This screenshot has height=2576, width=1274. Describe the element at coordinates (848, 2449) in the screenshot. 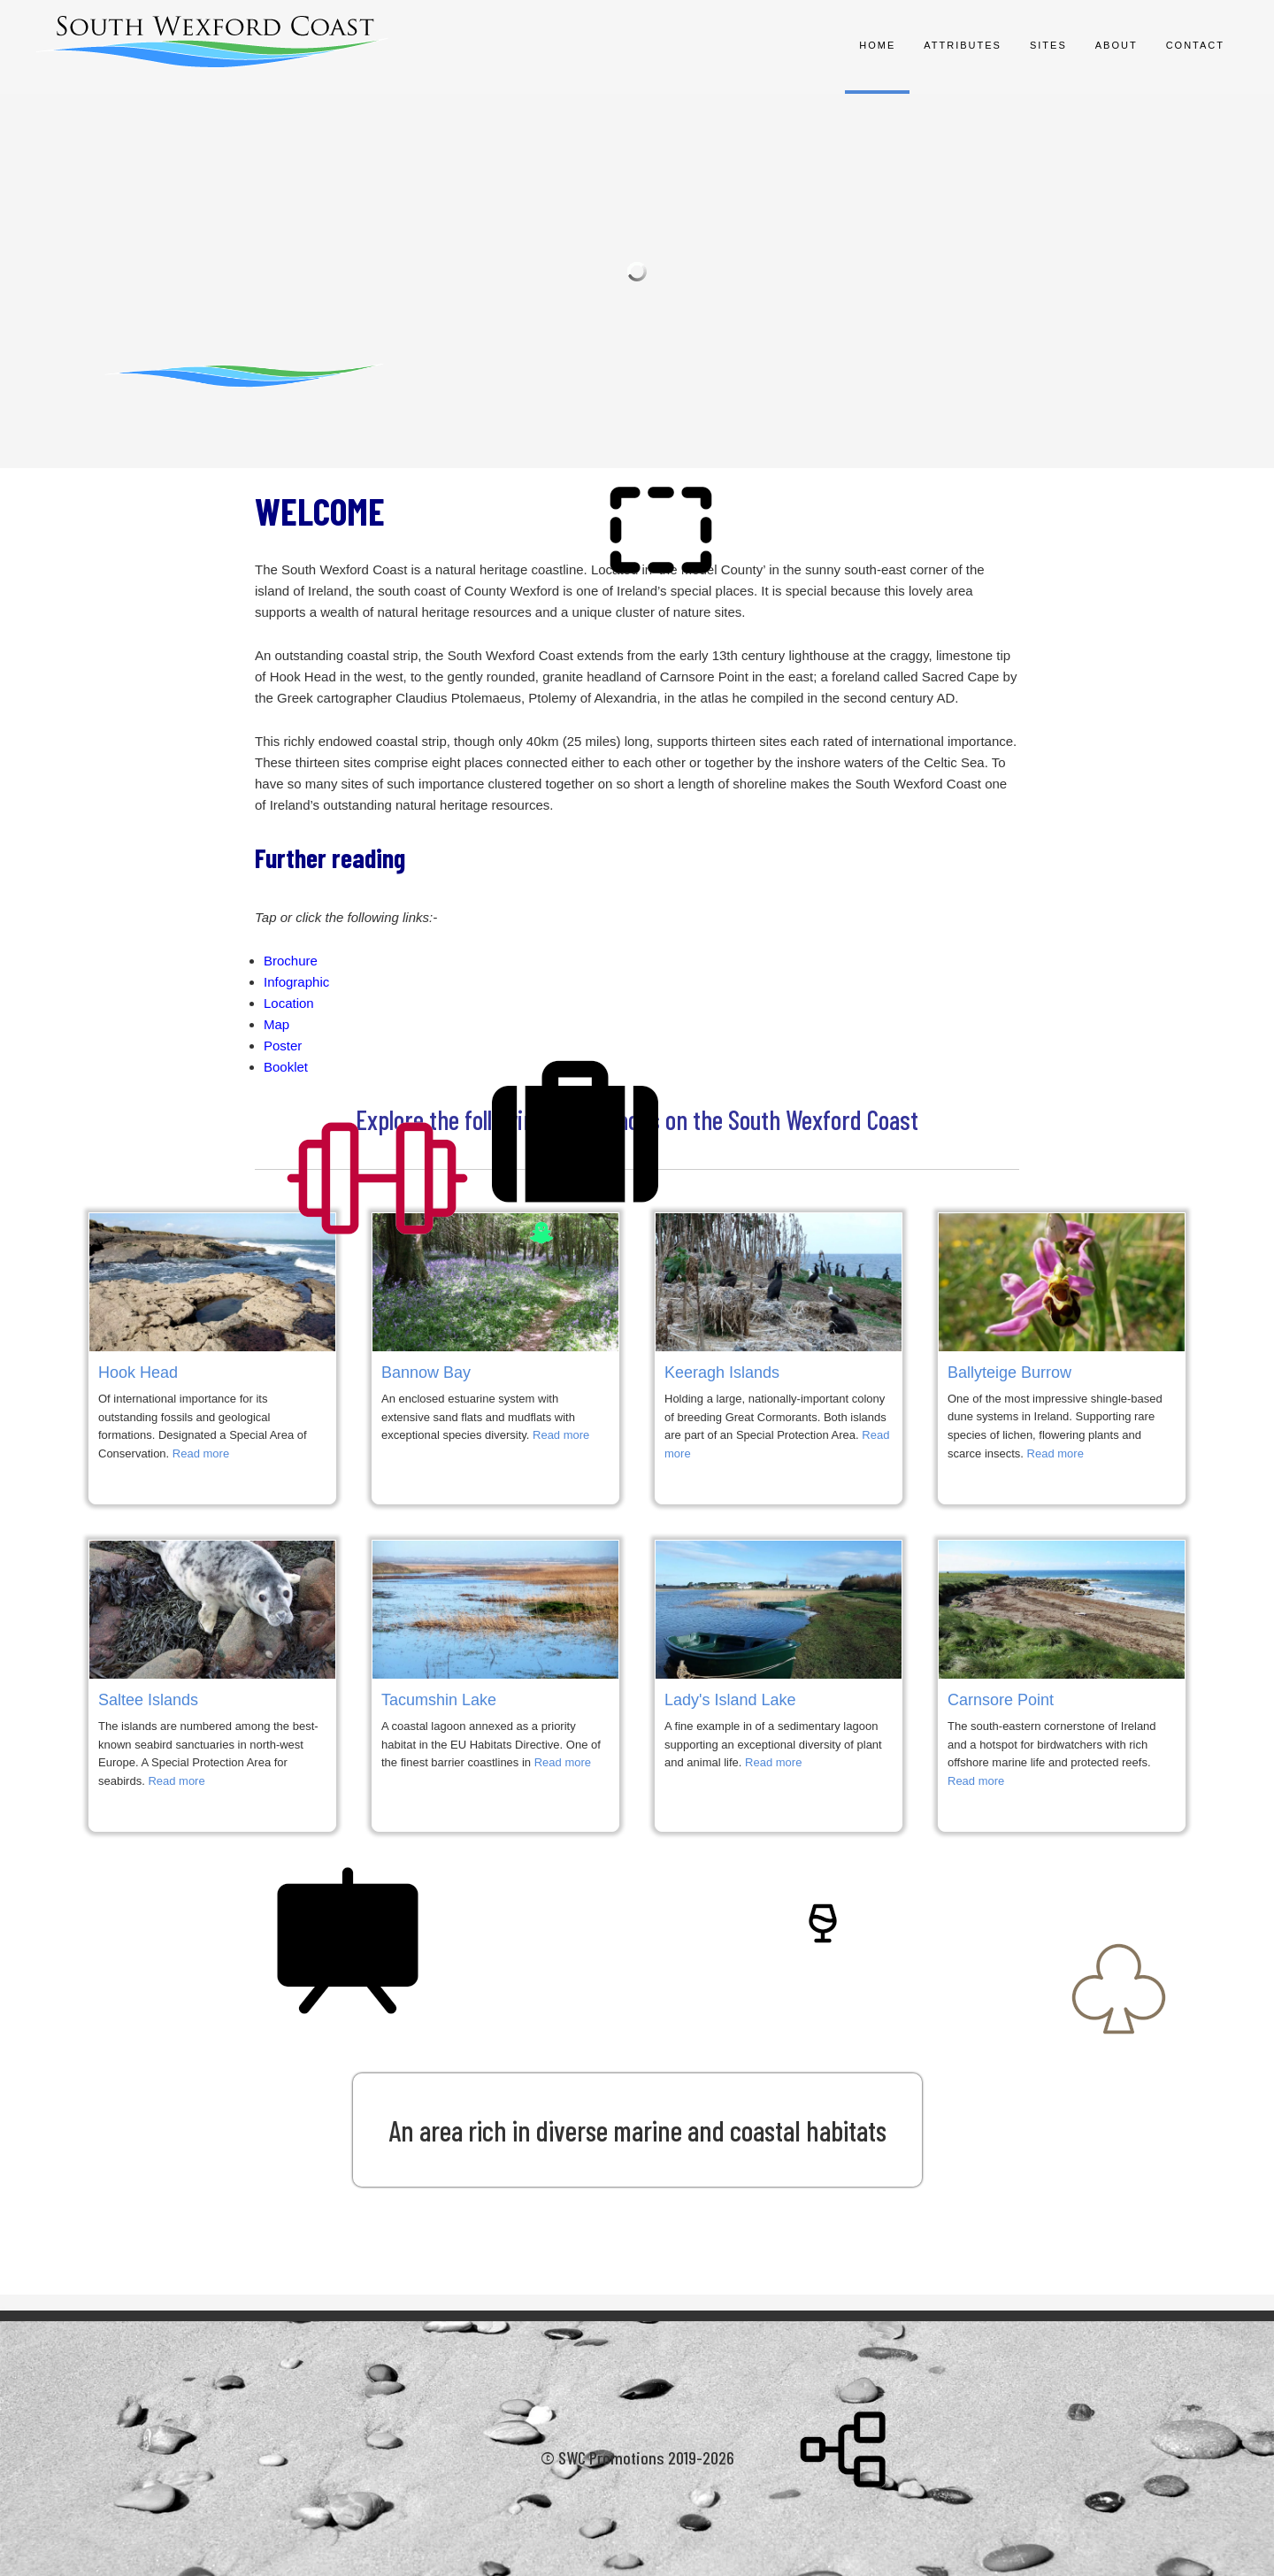

I see `view hierarchical organization or folder structure` at that location.